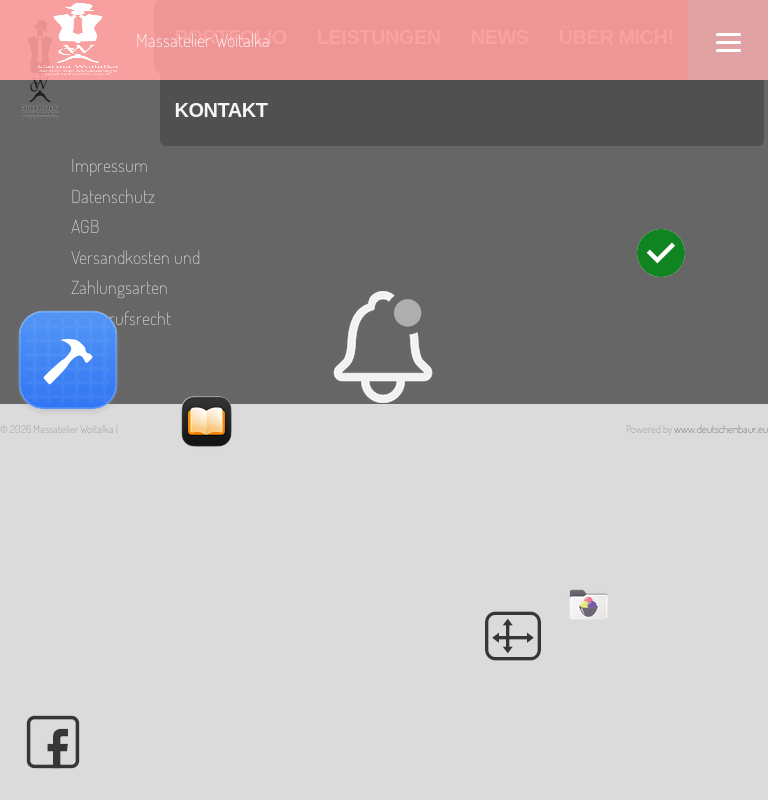 This screenshot has height=800, width=768. What do you see at coordinates (588, 605) in the screenshot?
I see `open folder containing Scoop package manager files` at bounding box center [588, 605].